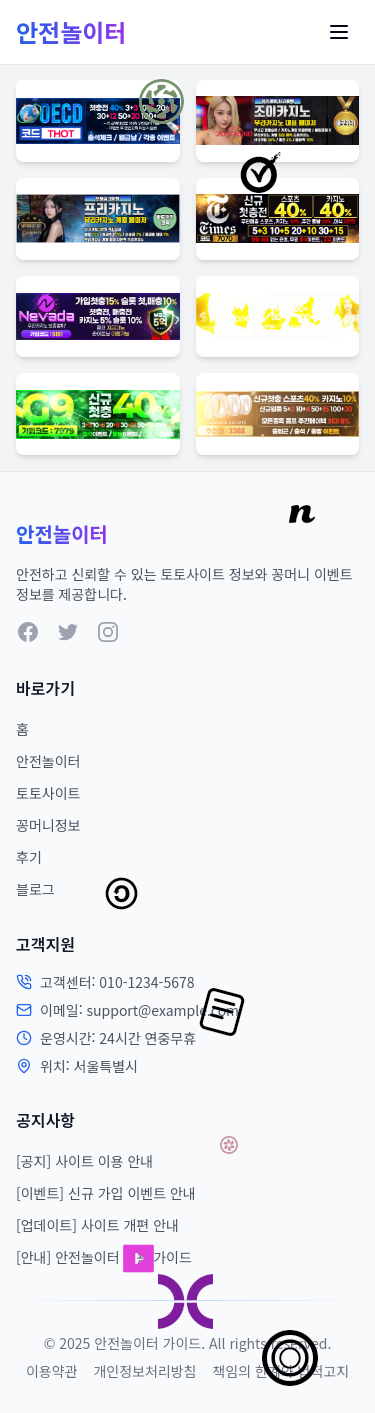 The width and height of the screenshot is (375, 1413). I want to click on notist app logo, so click(302, 514).